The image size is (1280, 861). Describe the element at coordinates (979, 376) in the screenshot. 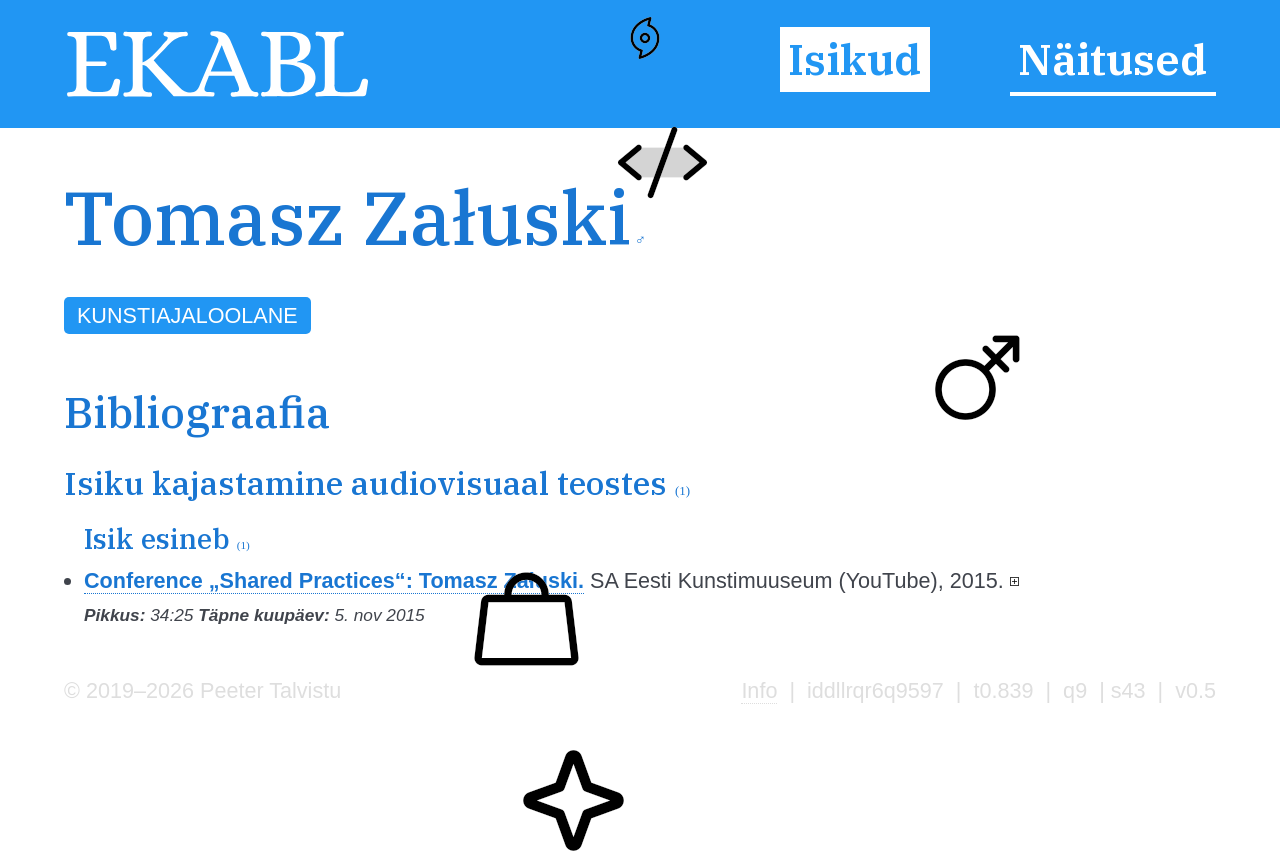

I see `indicates transgender identity option` at that location.